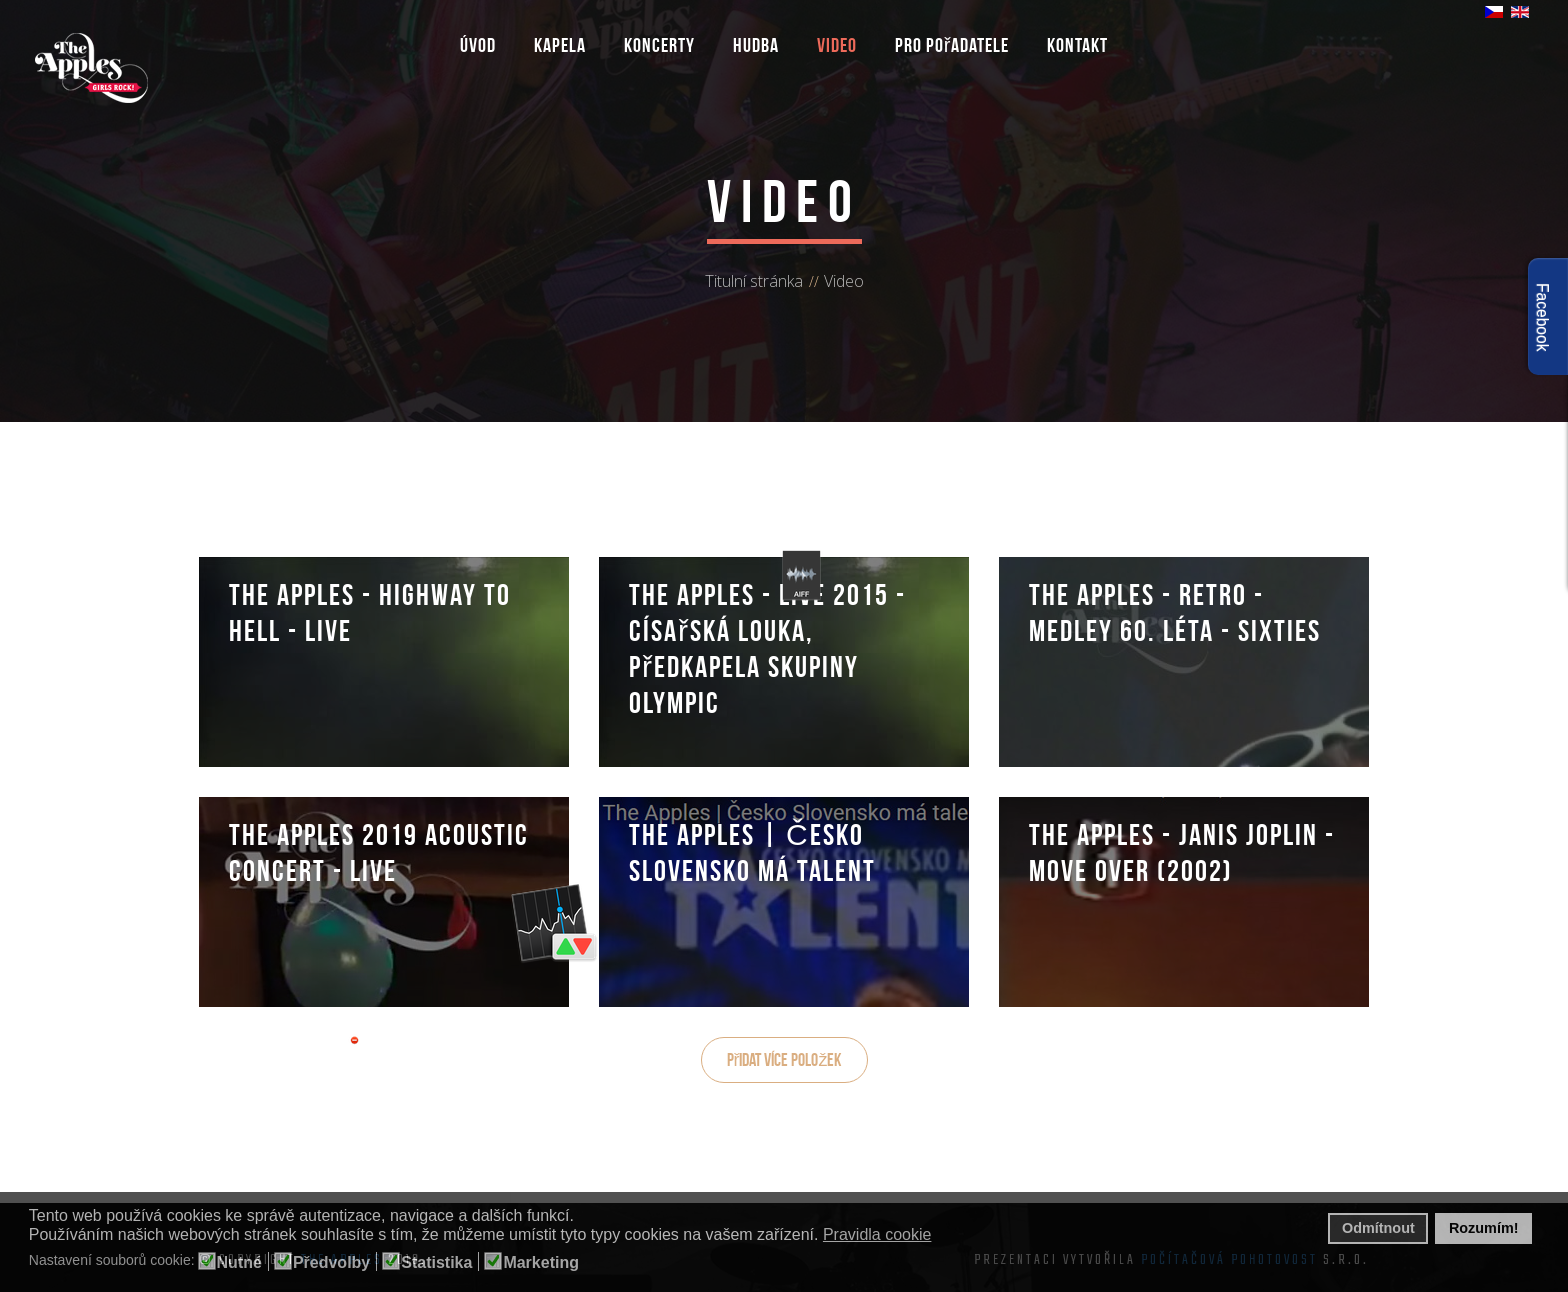 The width and height of the screenshot is (1568, 1292). Describe the element at coordinates (340, 1029) in the screenshot. I see `indicates a private or restricted folder` at that location.